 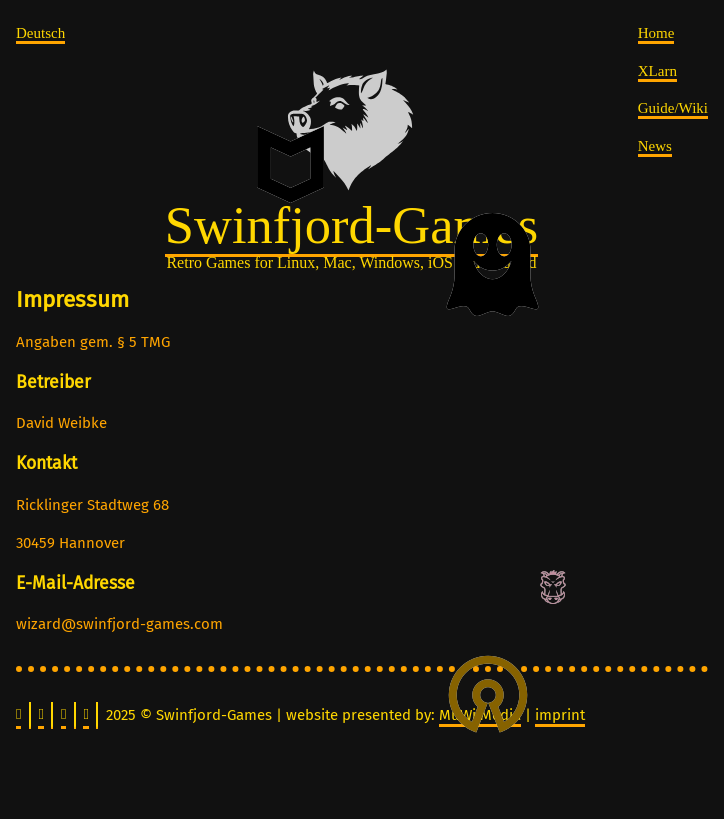 I want to click on open ghostery privacy browser extension, so click(x=492, y=264).